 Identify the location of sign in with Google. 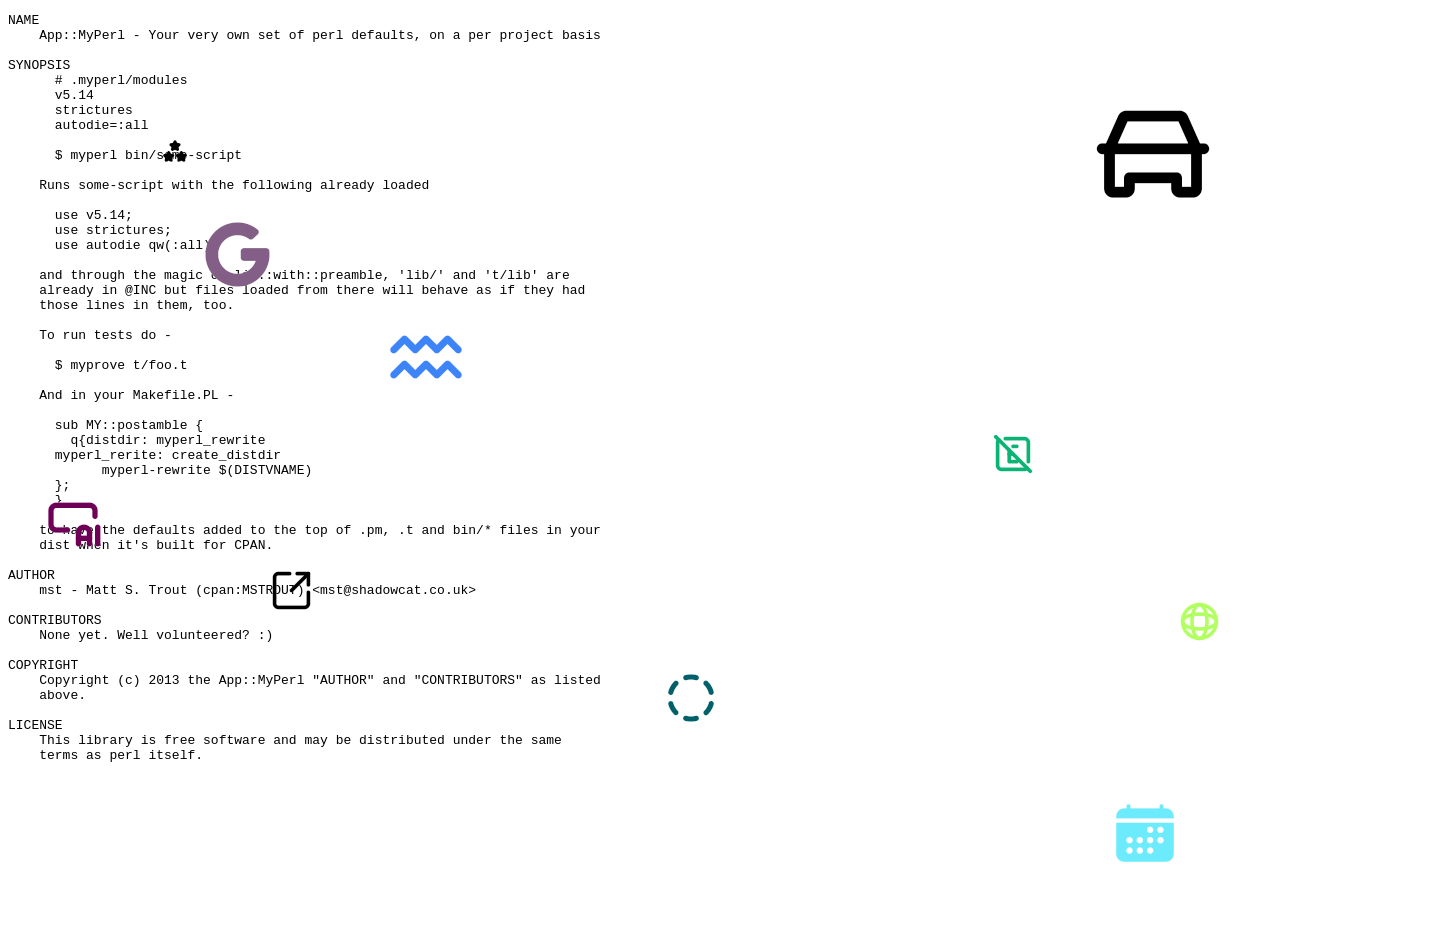
(237, 254).